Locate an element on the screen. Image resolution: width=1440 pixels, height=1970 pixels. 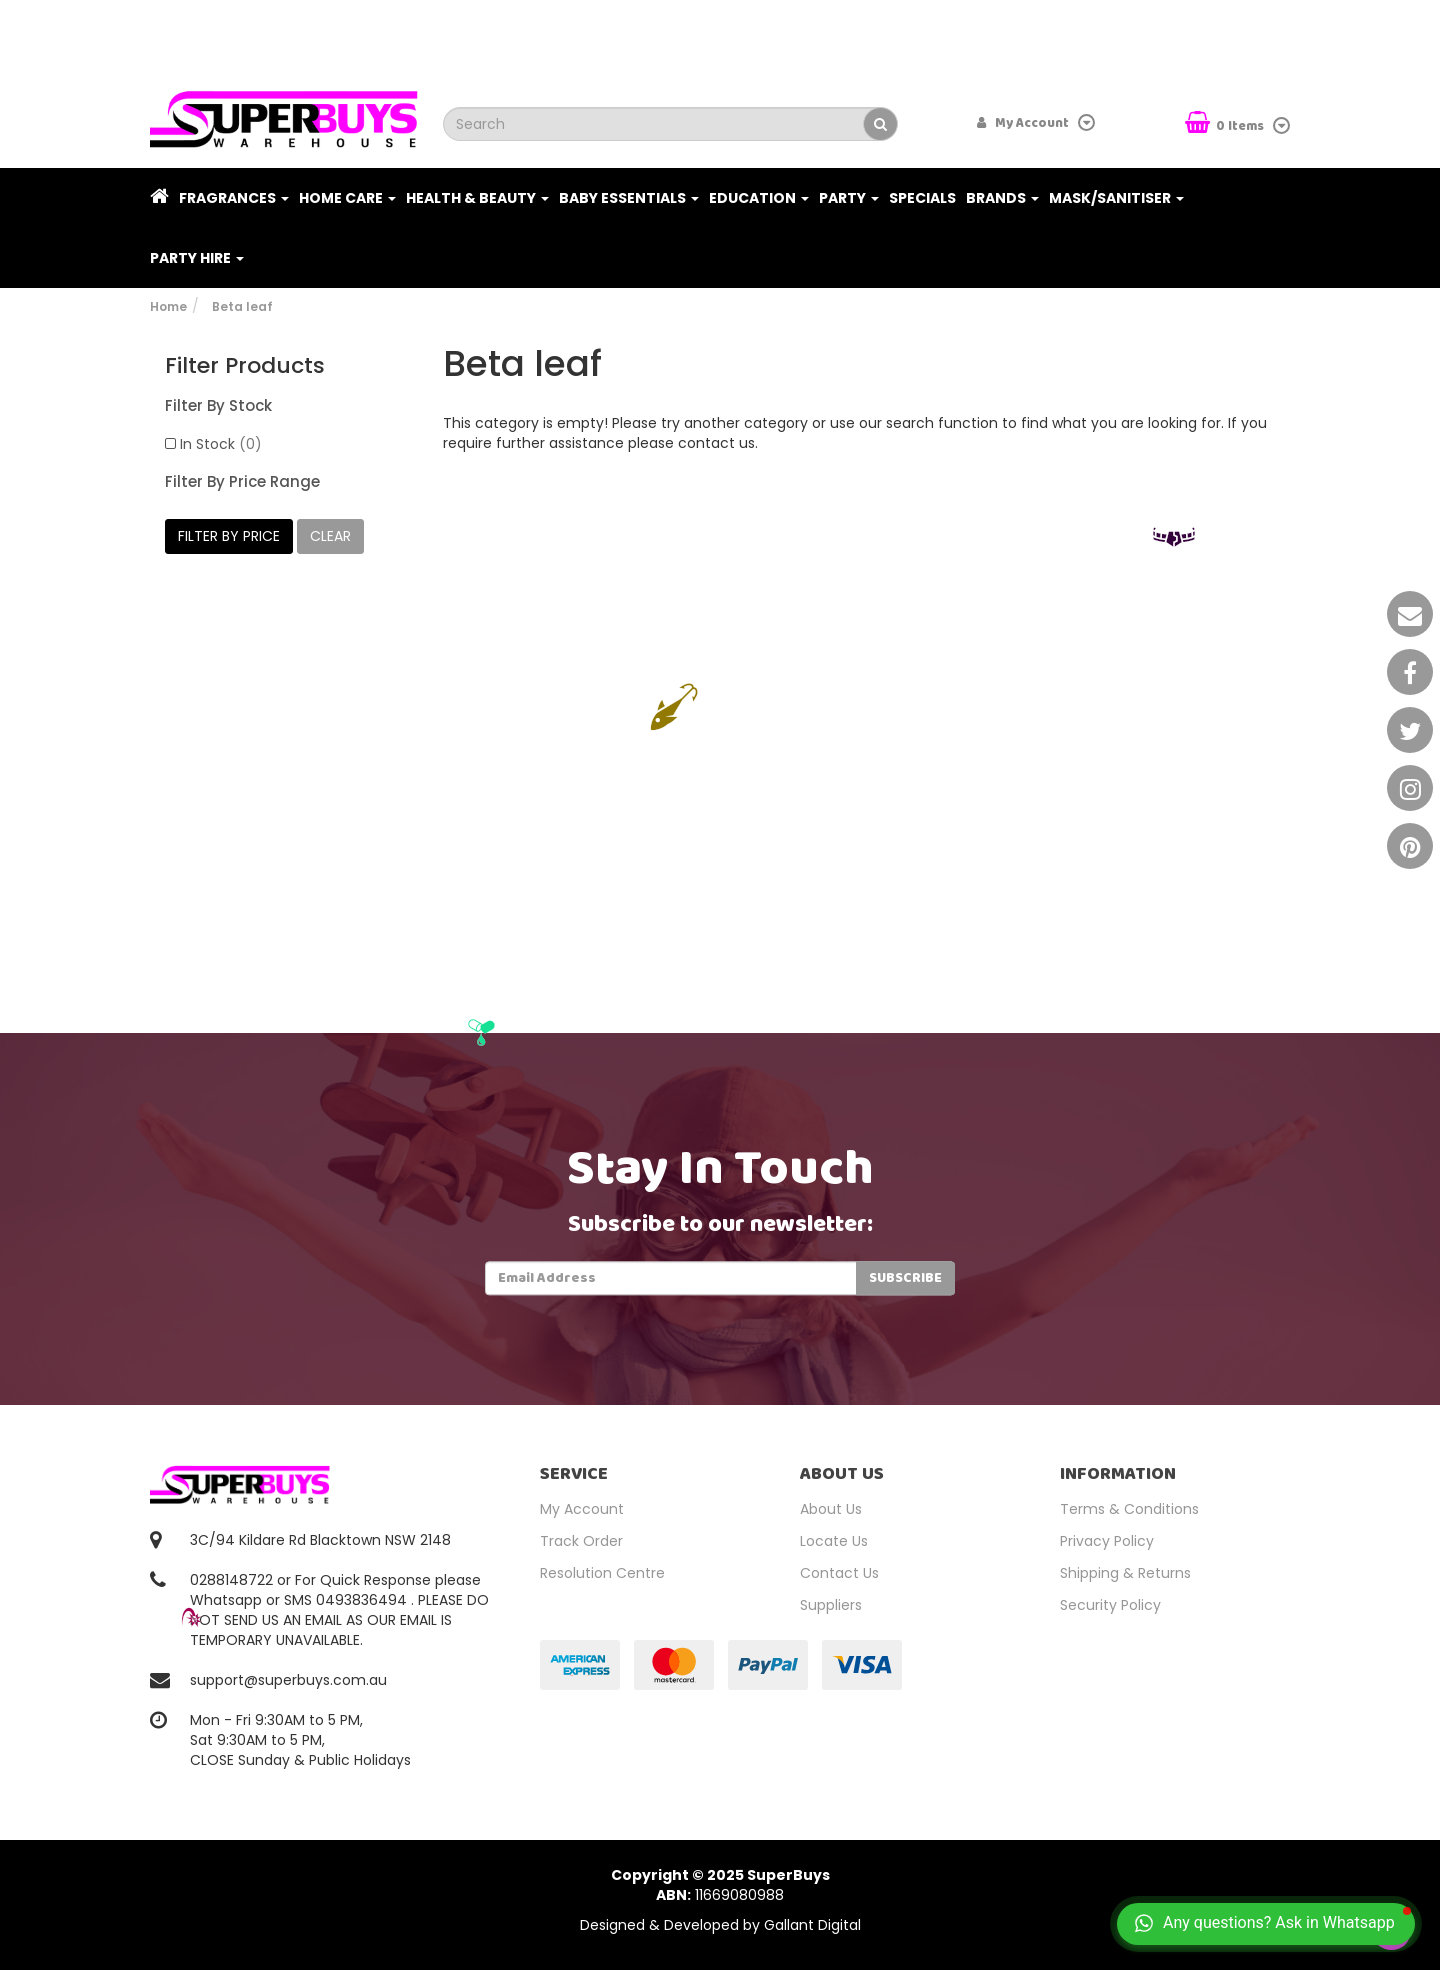
basketball slam dunk with impact effect is located at coordinates (191, 1617).